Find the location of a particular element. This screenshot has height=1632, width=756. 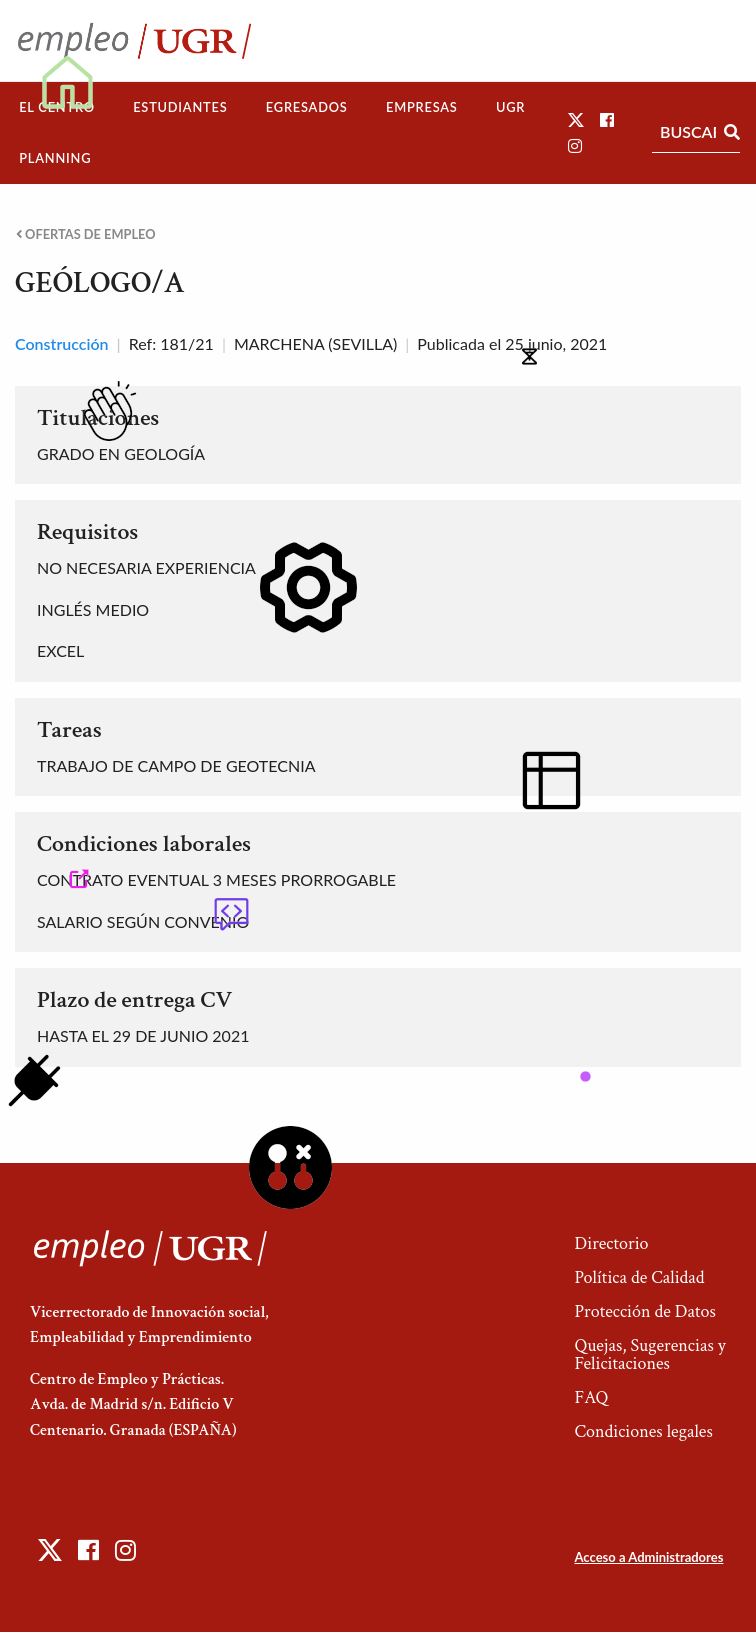

view code review comments is located at coordinates (231, 913).